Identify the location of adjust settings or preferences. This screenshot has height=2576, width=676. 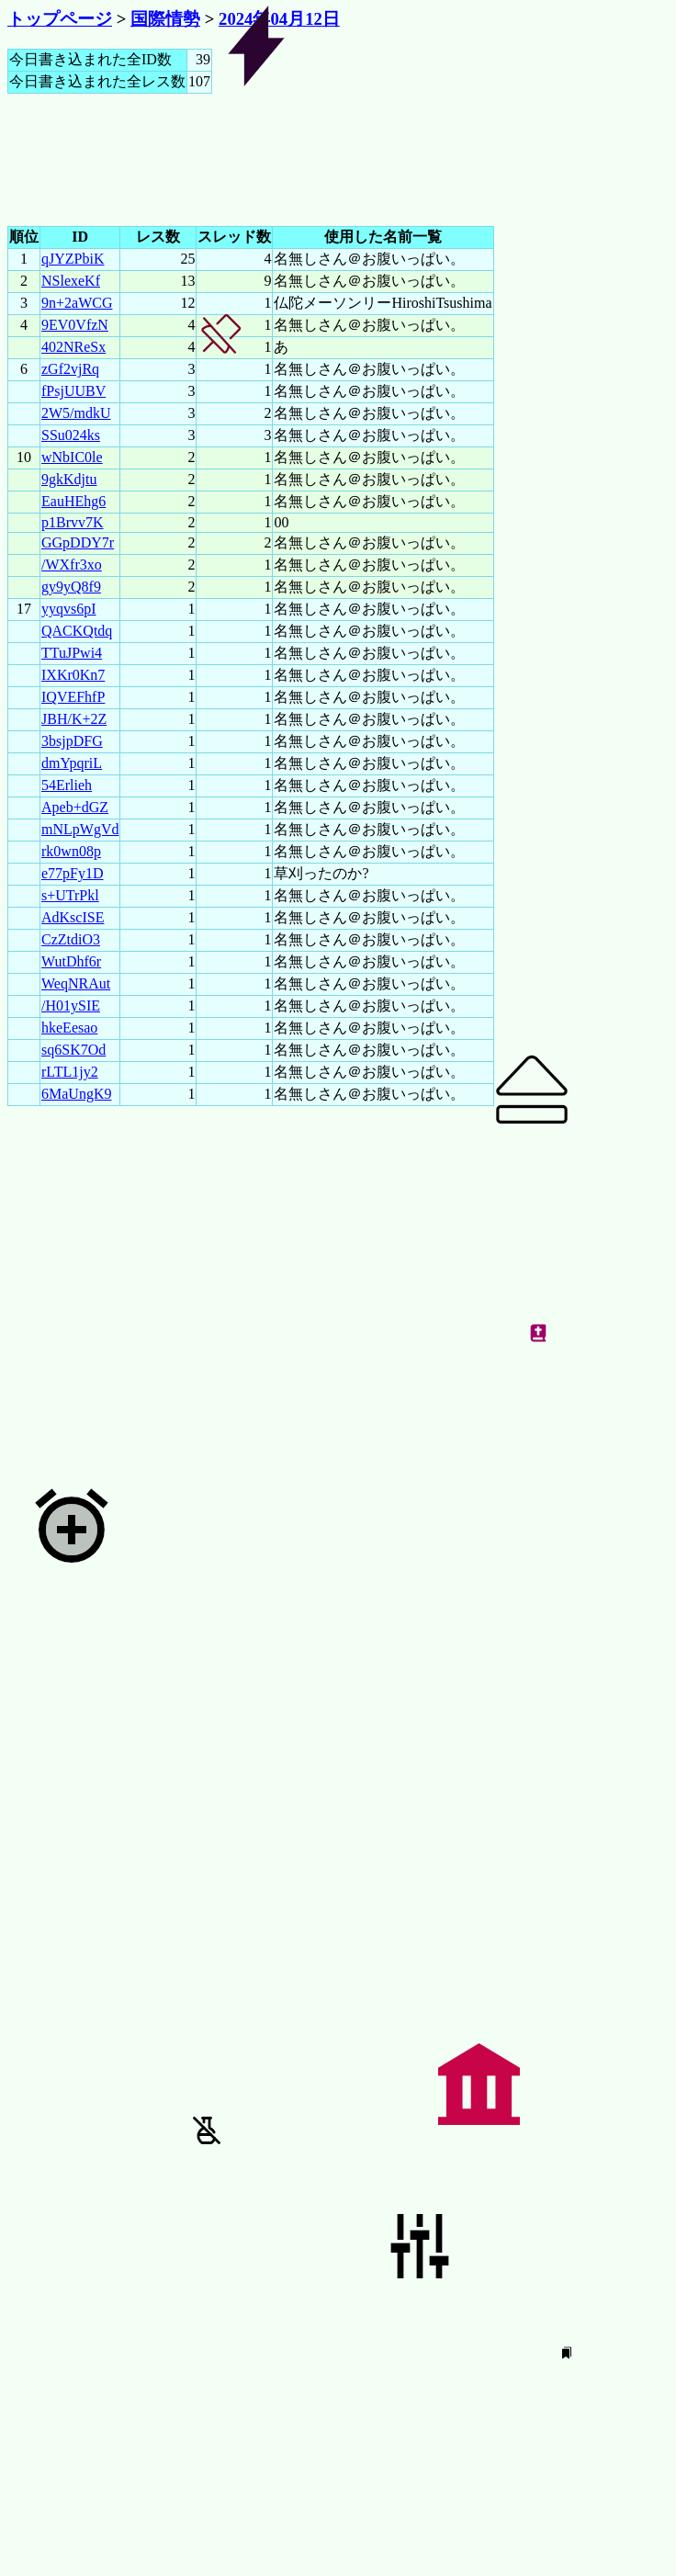
(420, 2246).